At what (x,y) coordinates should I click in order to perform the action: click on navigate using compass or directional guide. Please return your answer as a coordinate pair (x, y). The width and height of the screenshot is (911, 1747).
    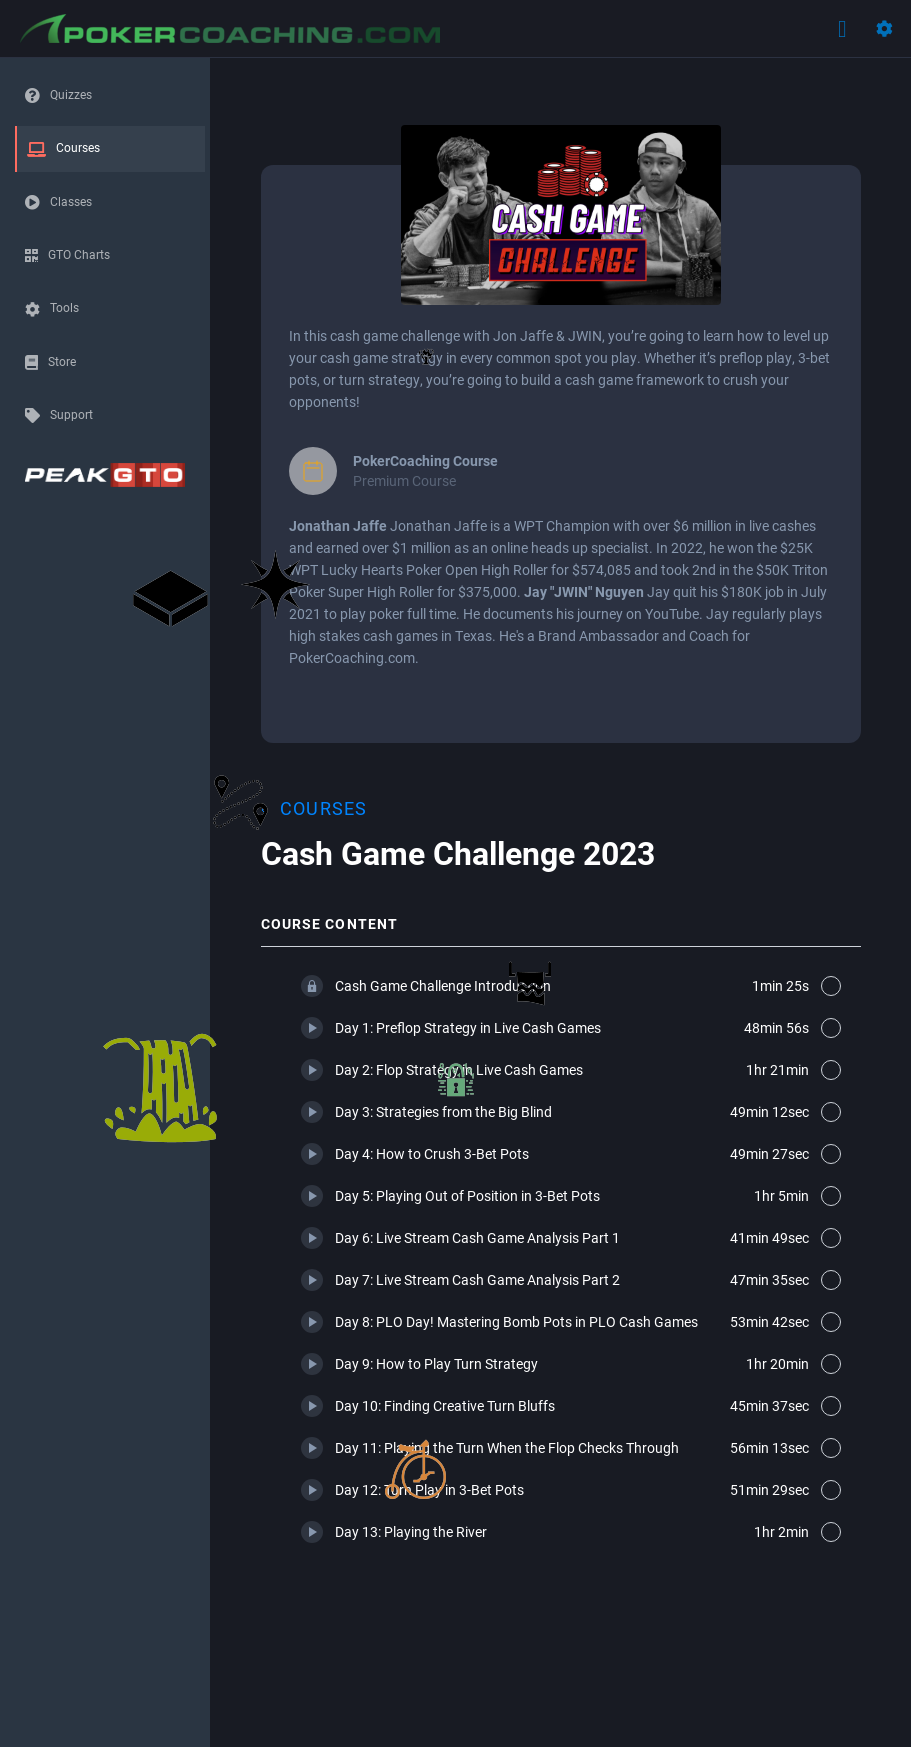
    Looking at the image, I should click on (275, 584).